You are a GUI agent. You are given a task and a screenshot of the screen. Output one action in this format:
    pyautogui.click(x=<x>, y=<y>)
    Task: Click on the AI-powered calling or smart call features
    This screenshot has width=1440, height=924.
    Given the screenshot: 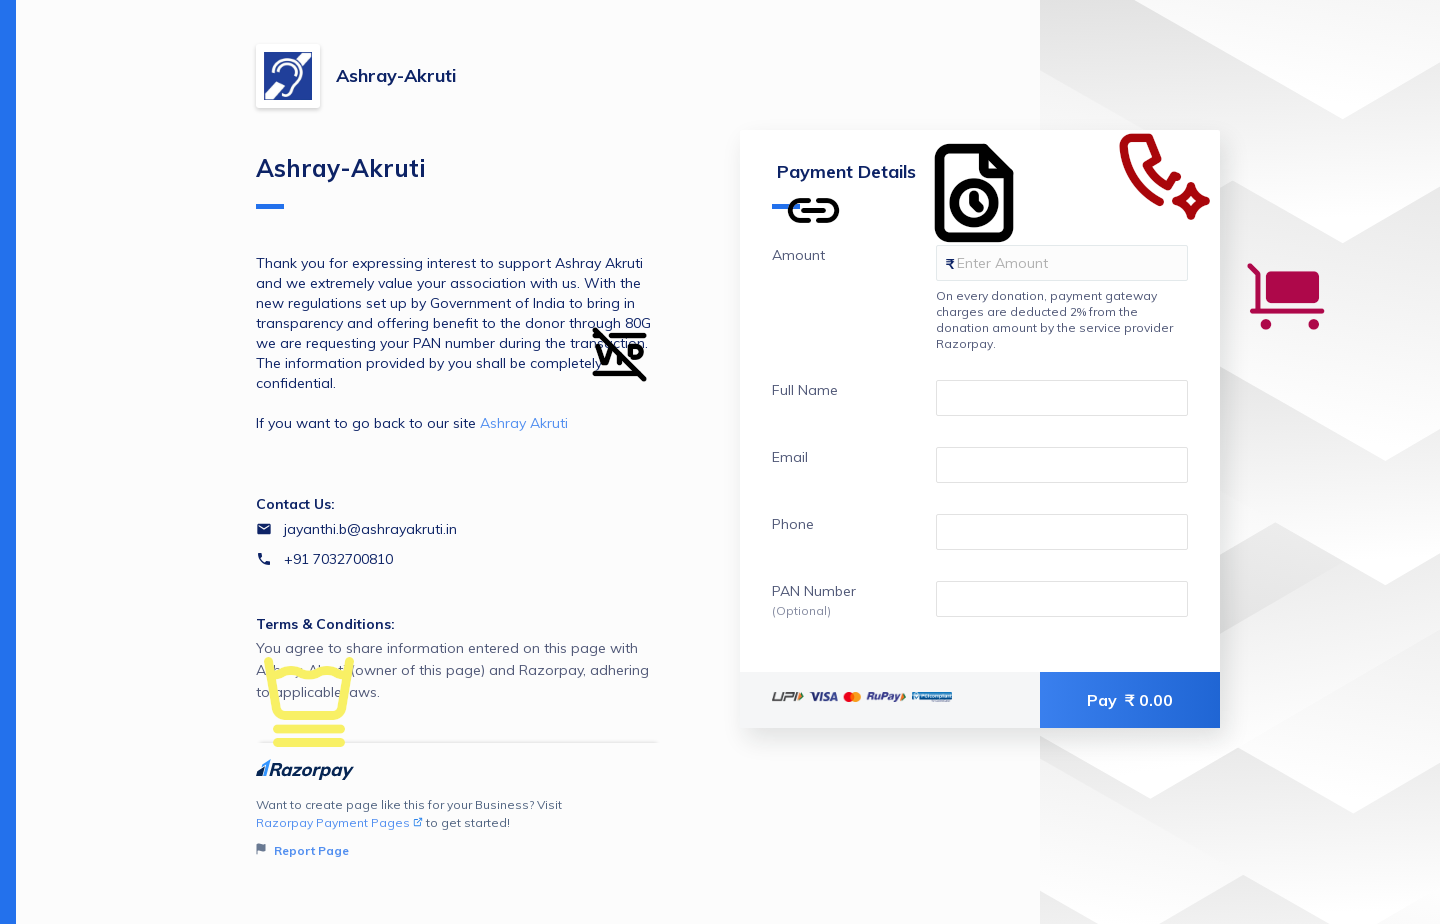 What is the action you would take?
    pyautogui.click(x=1161, y=171)
    